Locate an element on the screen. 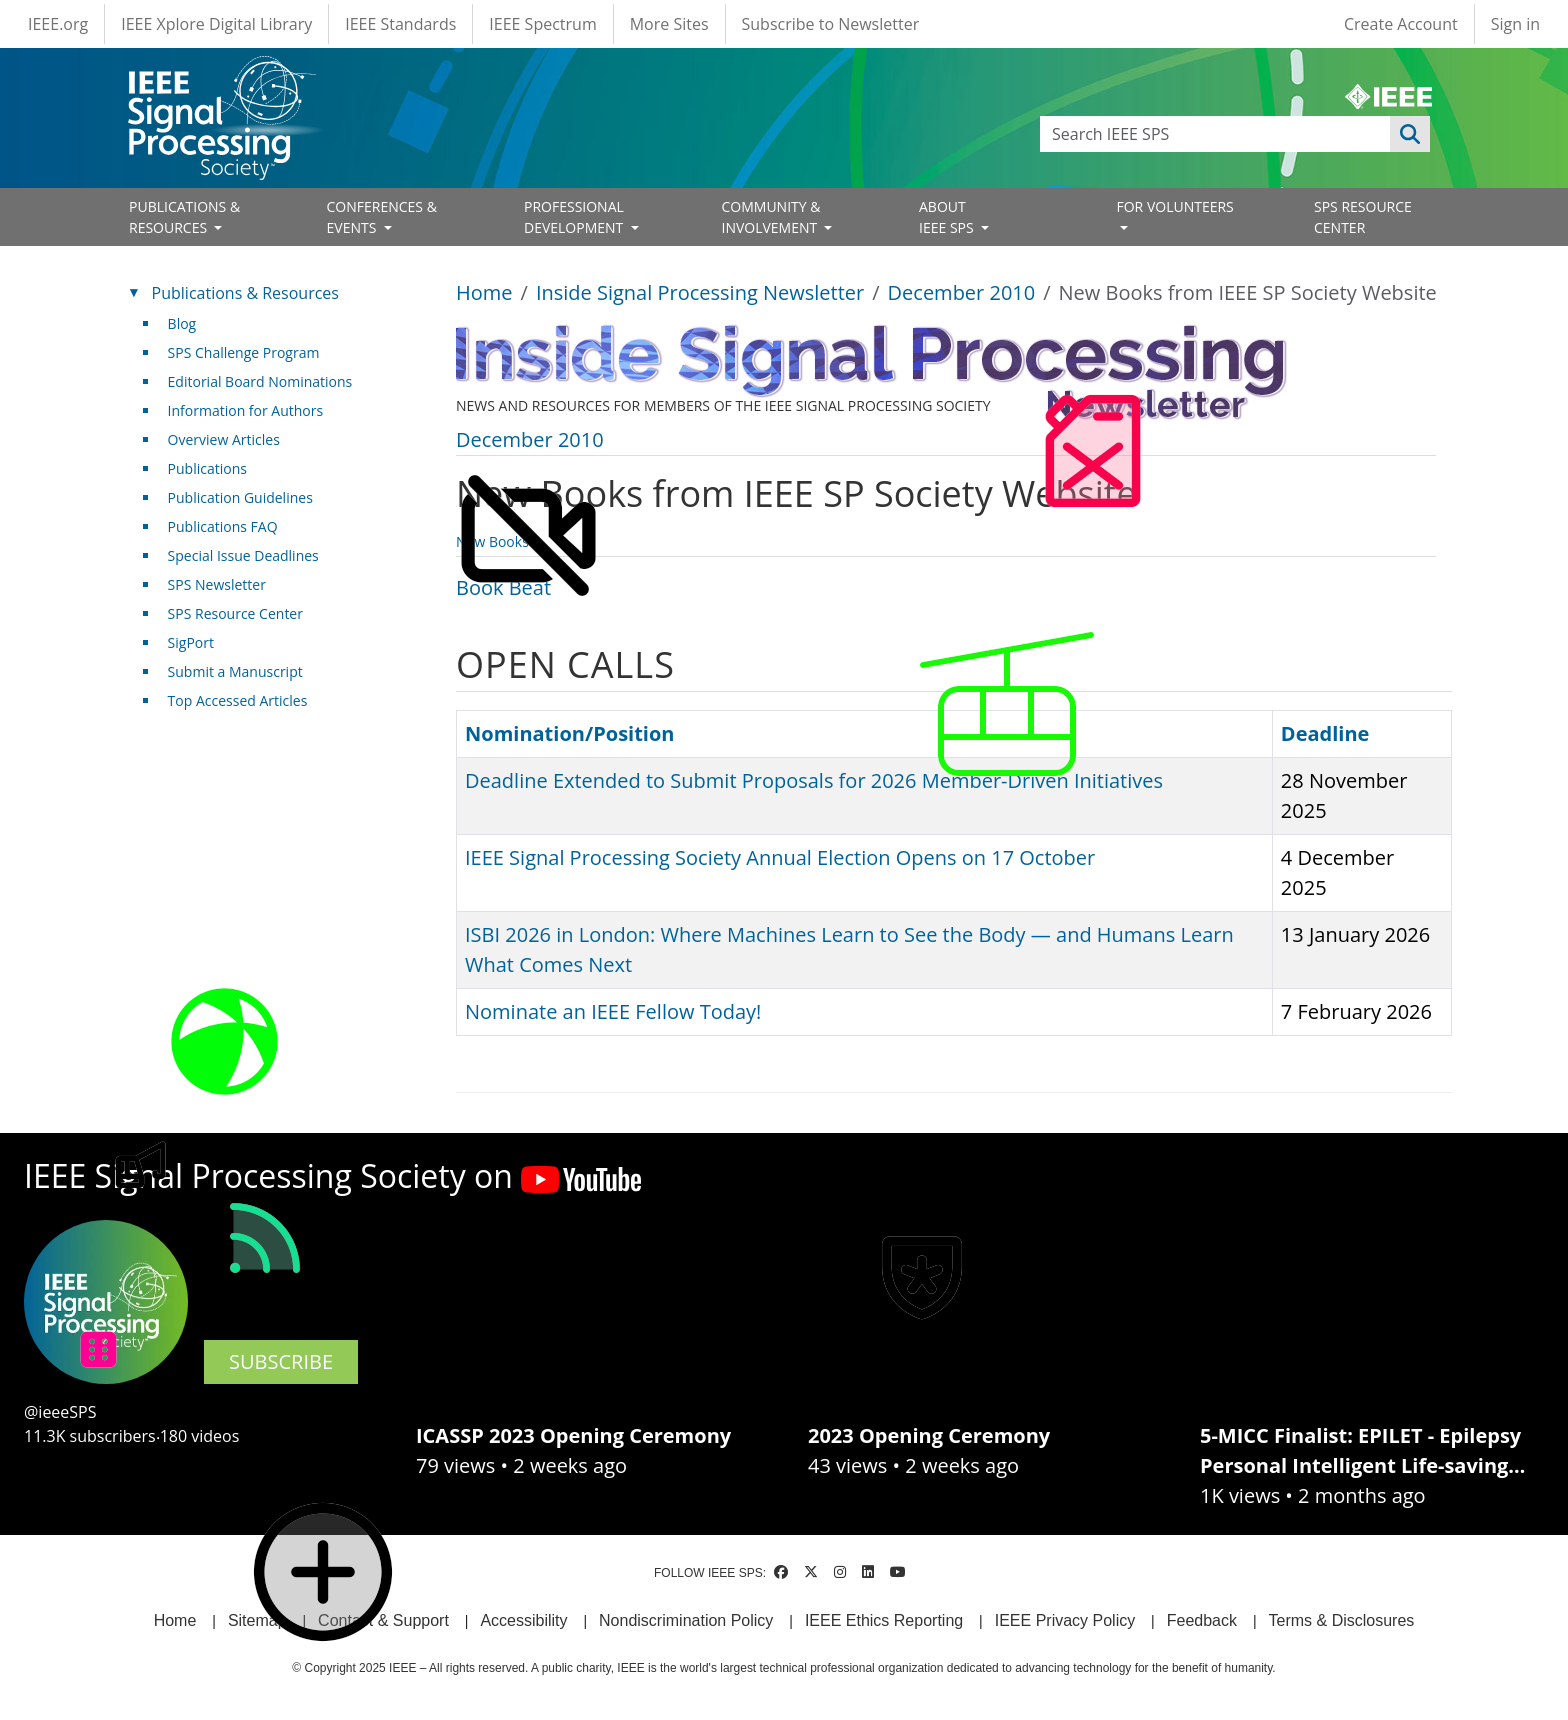 The image size is (1568, 1720). add a new item is located at coordinates (323, 1572).